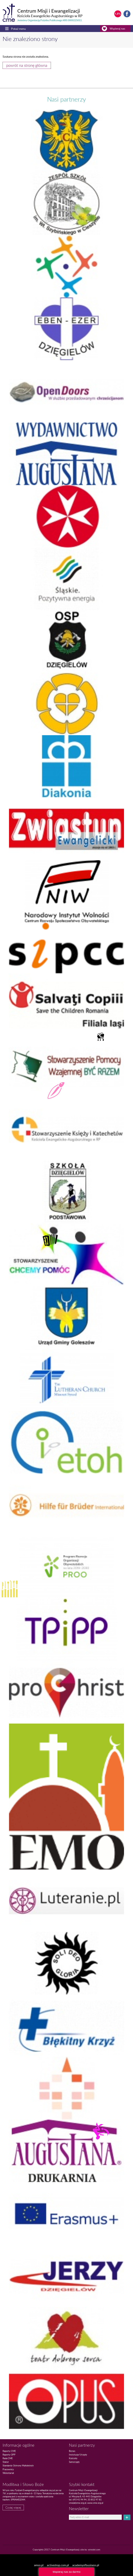 This screenshot has width=133, height=2576. Describe the element at coordinates (56, 1090) in the screenshot. I see `indicates early stage or growth phase in a game` at that location.